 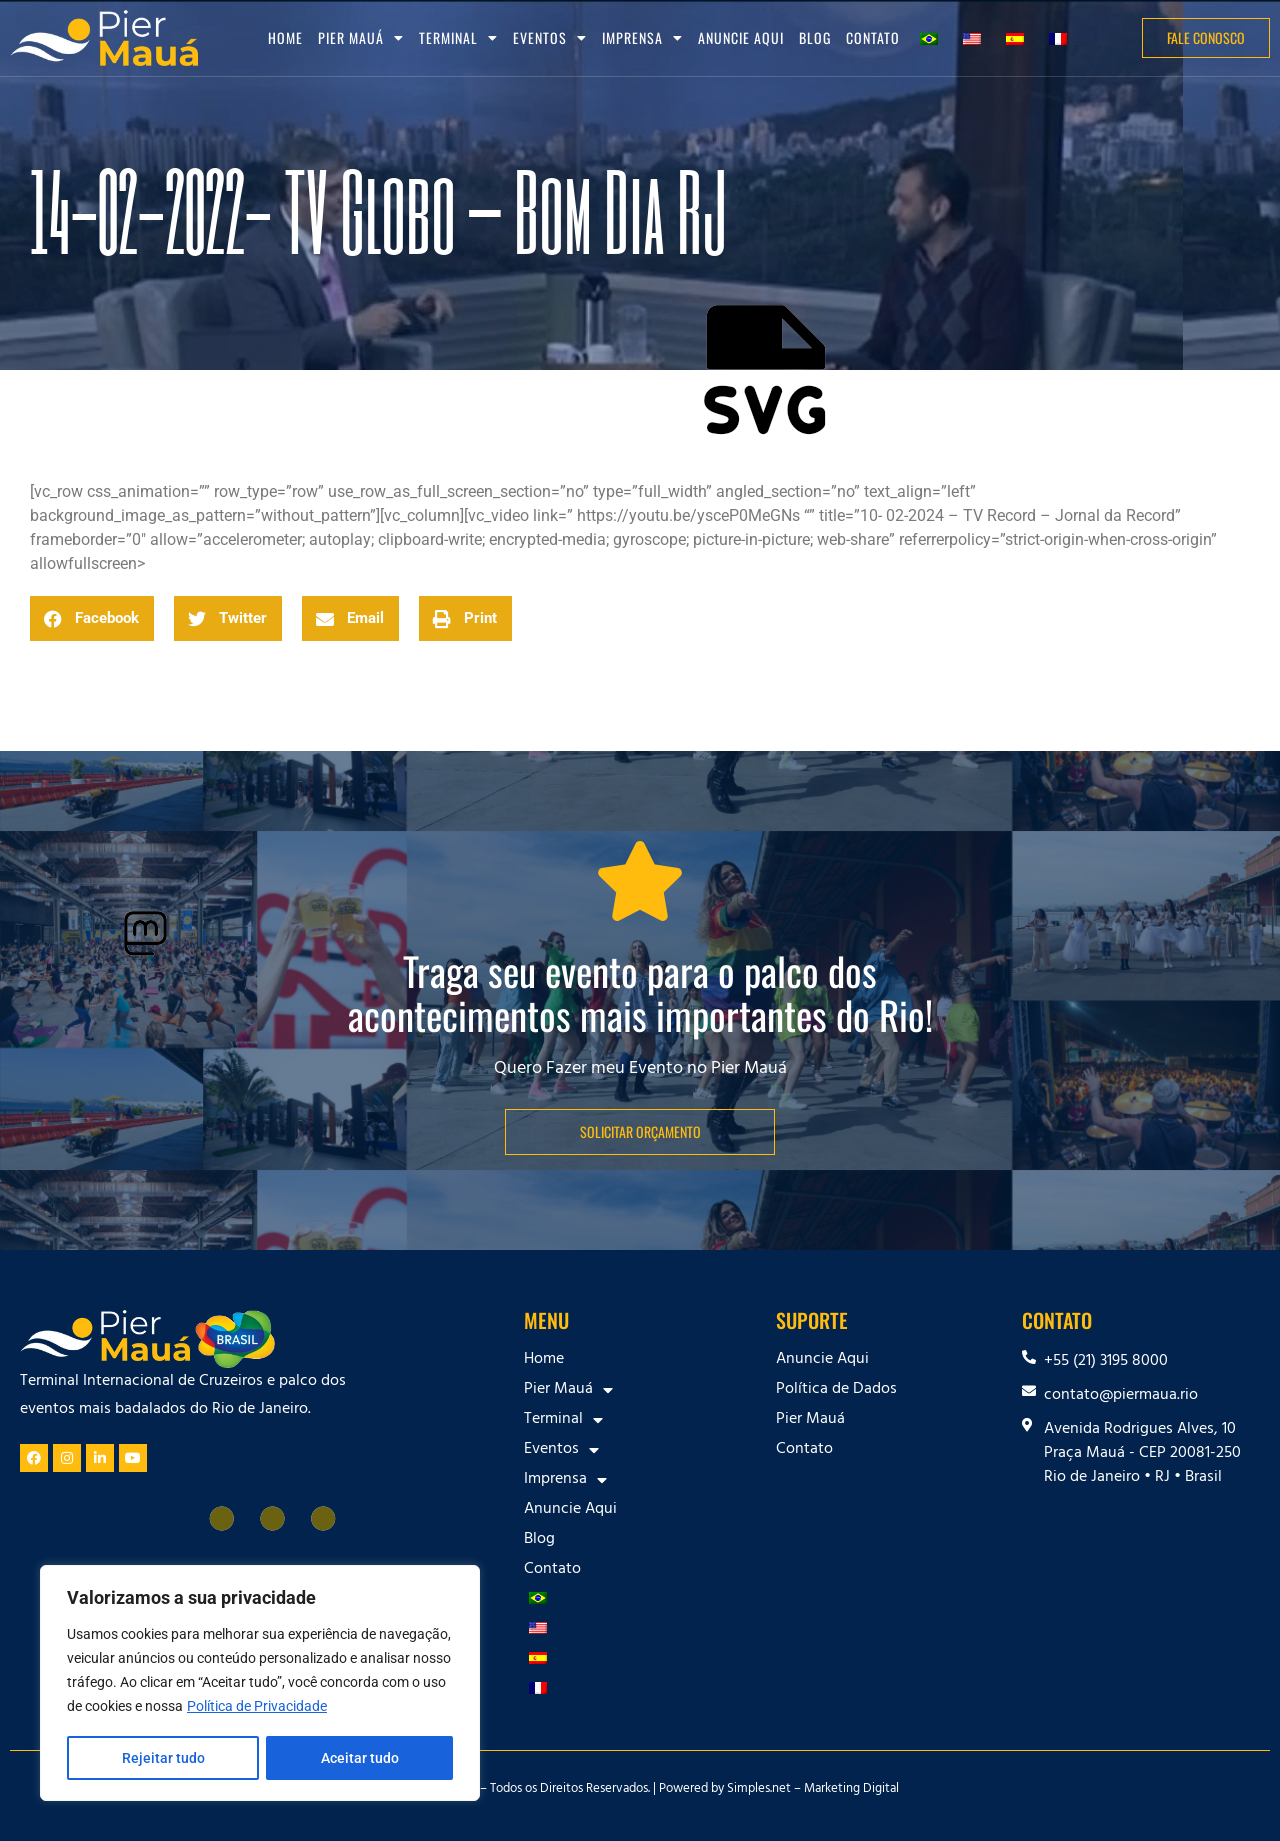 What do you see at coordinates (272, 1518) in the screenshot?
I see `open more options menu` at bounding box center [272, 1518].